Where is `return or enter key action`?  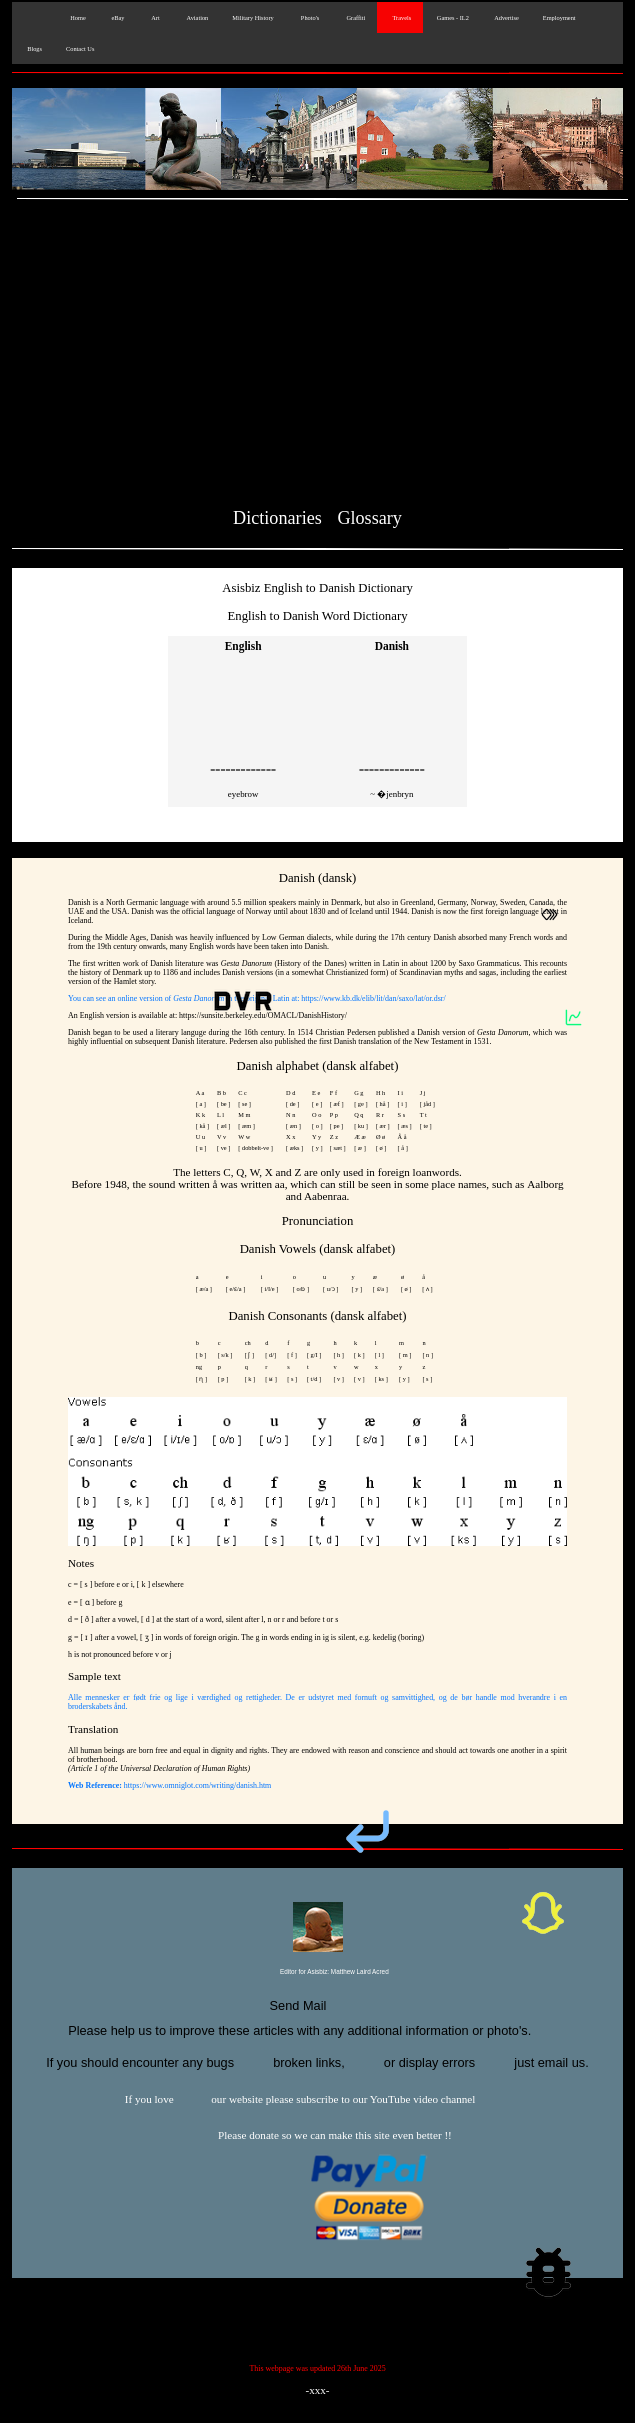
return or enter key action is located at coordinates (369, 1830).